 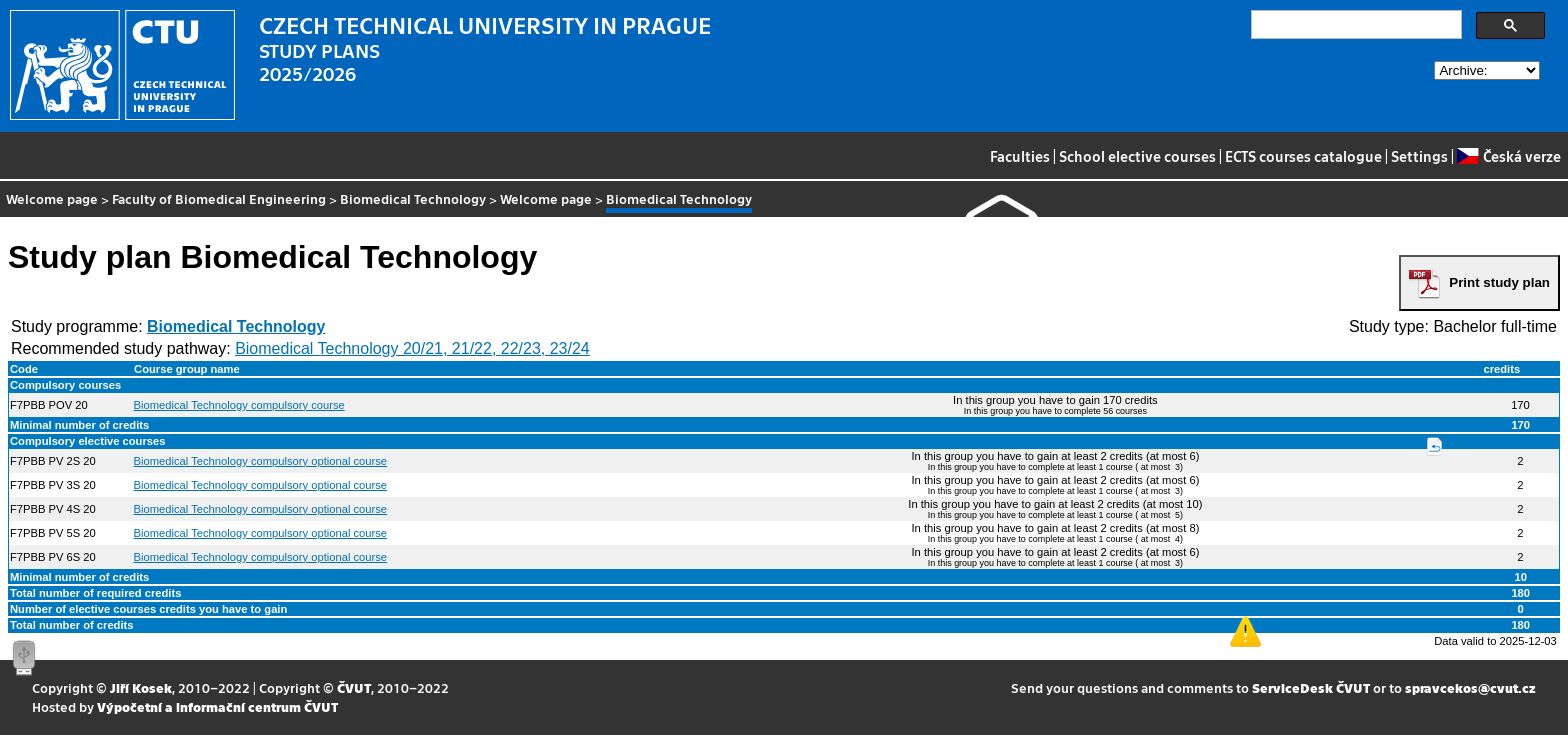 What do you see at coordinates (1245, 631) in the screenshot?
I see `indicates a warning or alert status` at bounding box center [1245, 631].